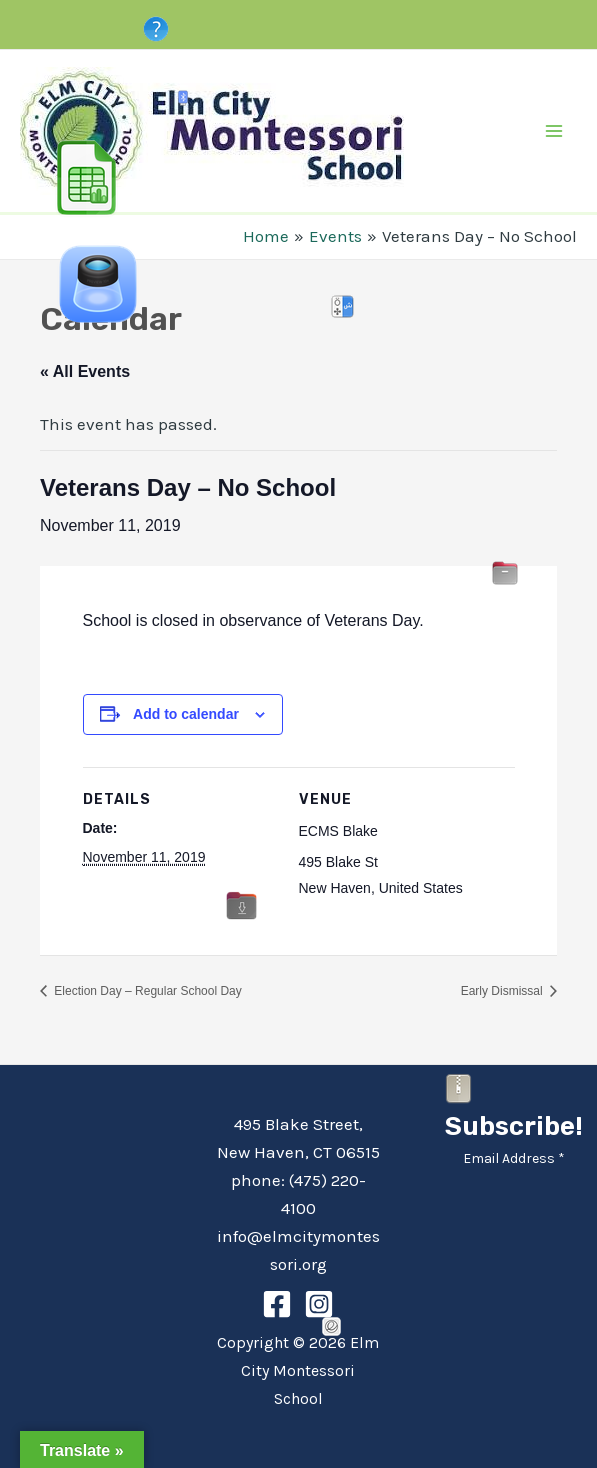  Describe the element at coordinates (86, 177) in the screenshot. I see `libreoffice calc spreadsheet template file` at that location.